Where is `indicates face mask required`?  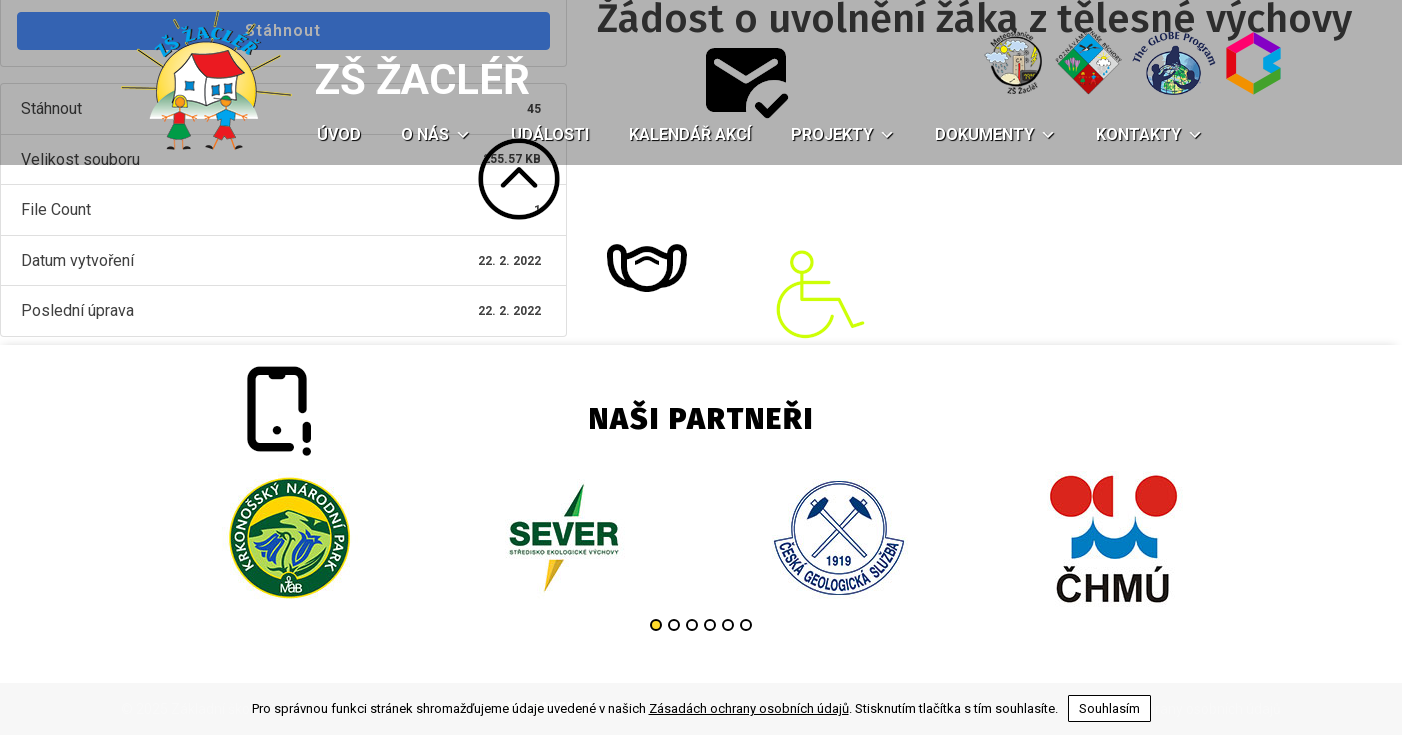 indicates face mask required is located at coordinates (647, 268).